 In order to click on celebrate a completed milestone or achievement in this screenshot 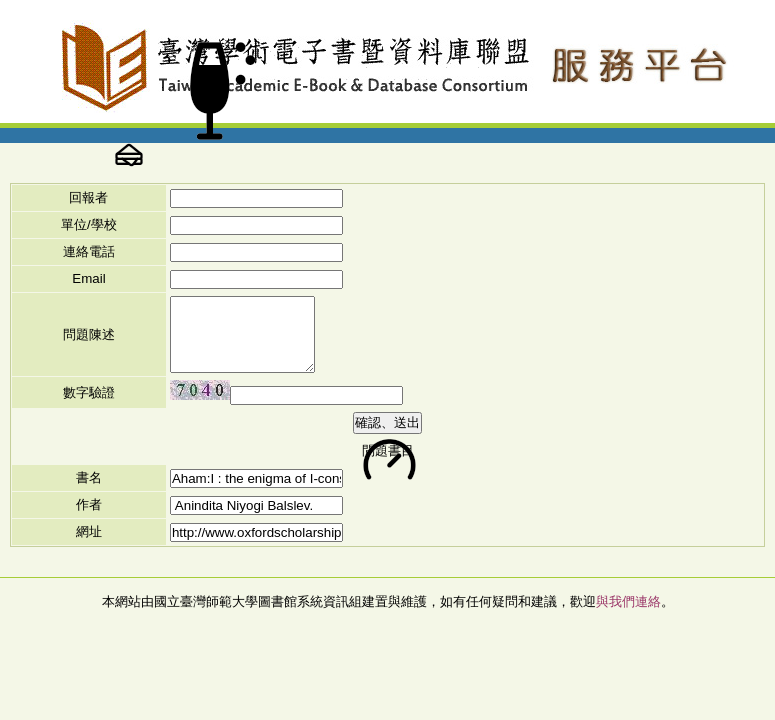, I will do `click(213, 91)`.